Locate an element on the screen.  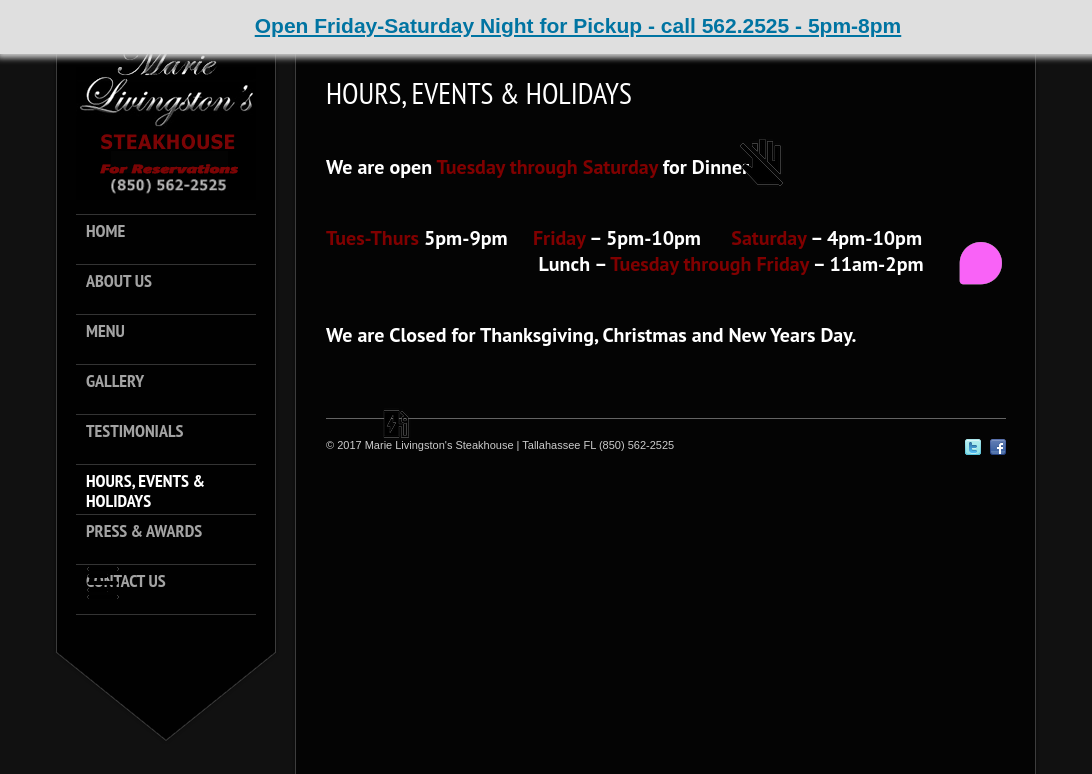
do not touch - indicates touchscreen disabled is located at coordinates (763, 163).